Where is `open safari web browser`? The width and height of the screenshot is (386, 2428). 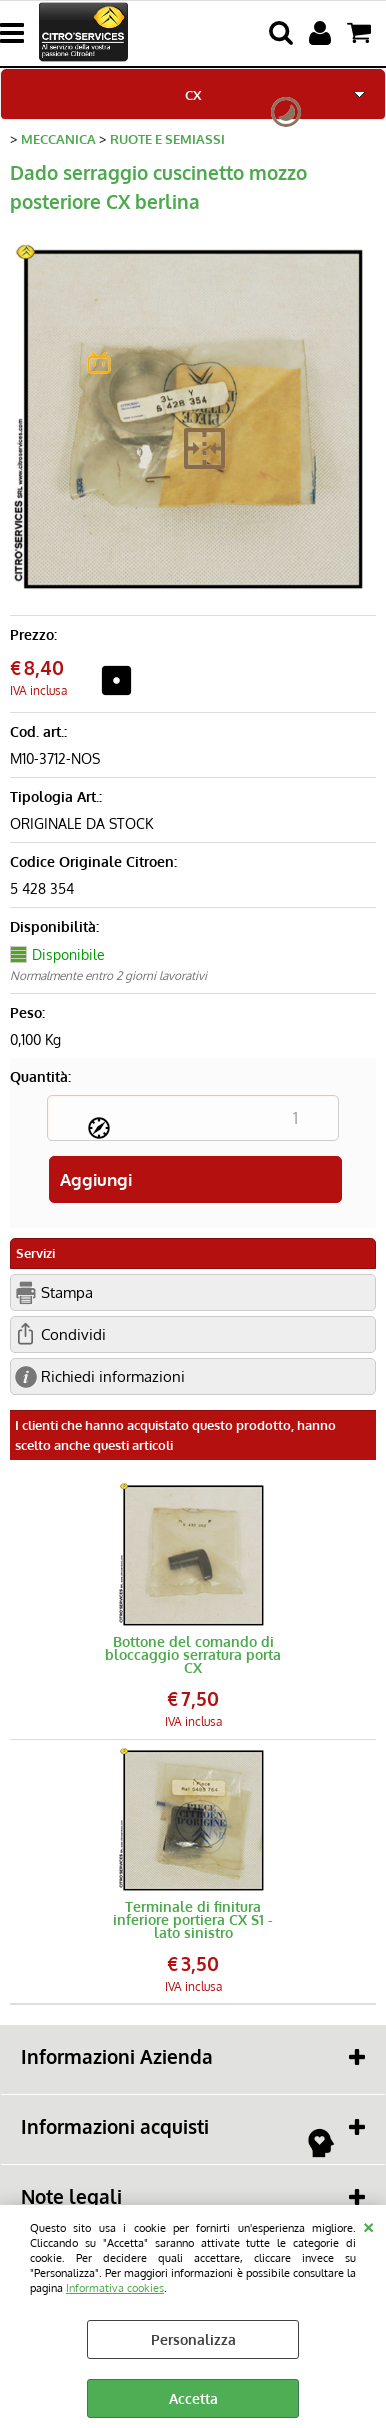 open safari web browser is located at coordinates (99, 1128).